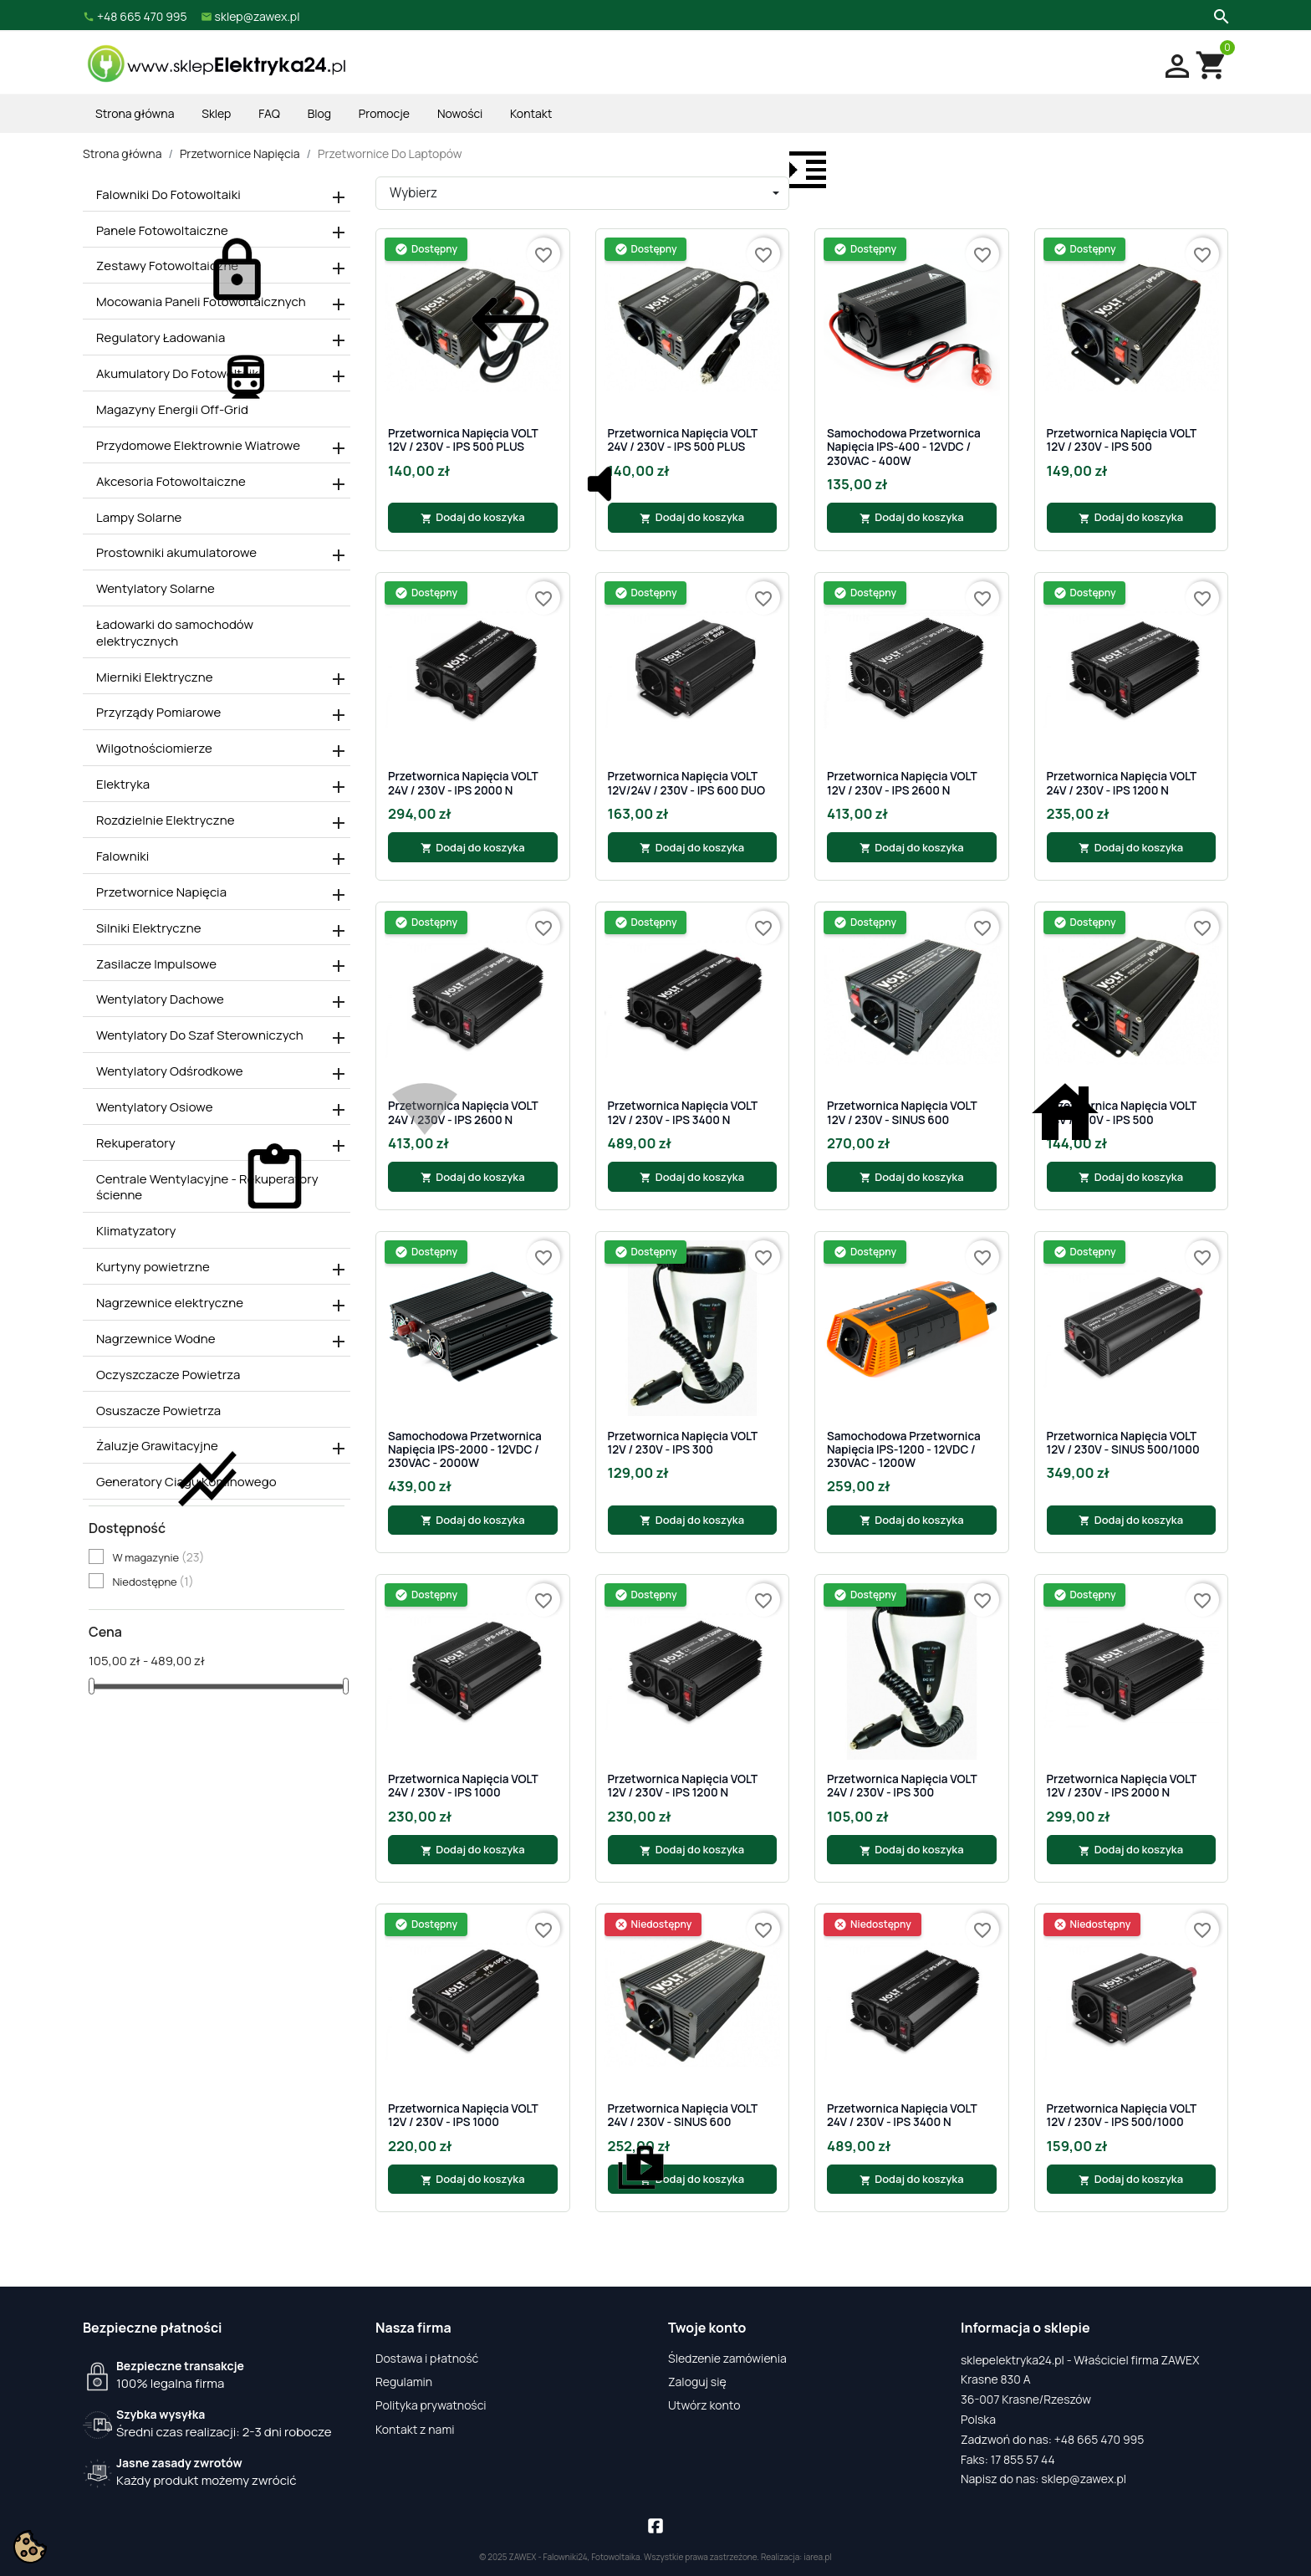  What do you see at coordinates (207, 1479) in the screenshot?
I see `view stacked line chart data` at bounding box center [207, 1479].